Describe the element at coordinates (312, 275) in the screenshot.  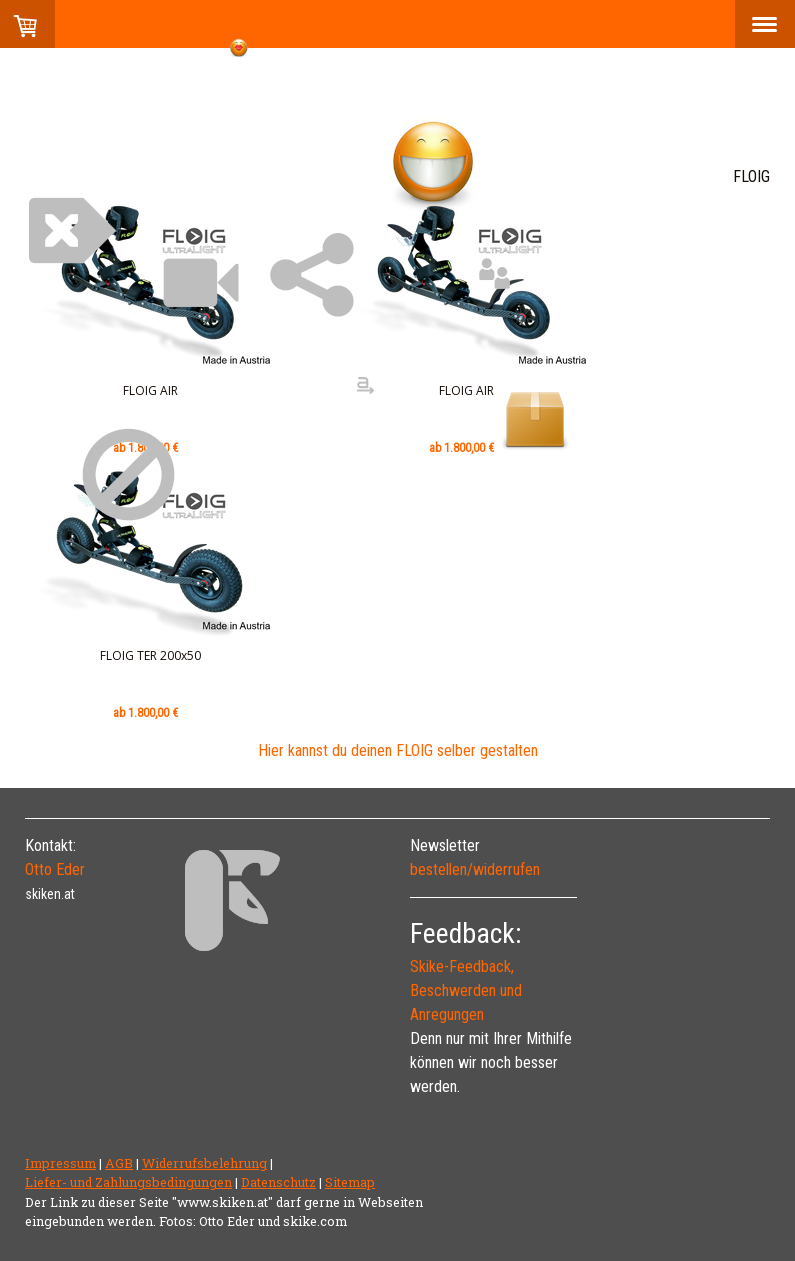
I see `open public shared folder` at that location.